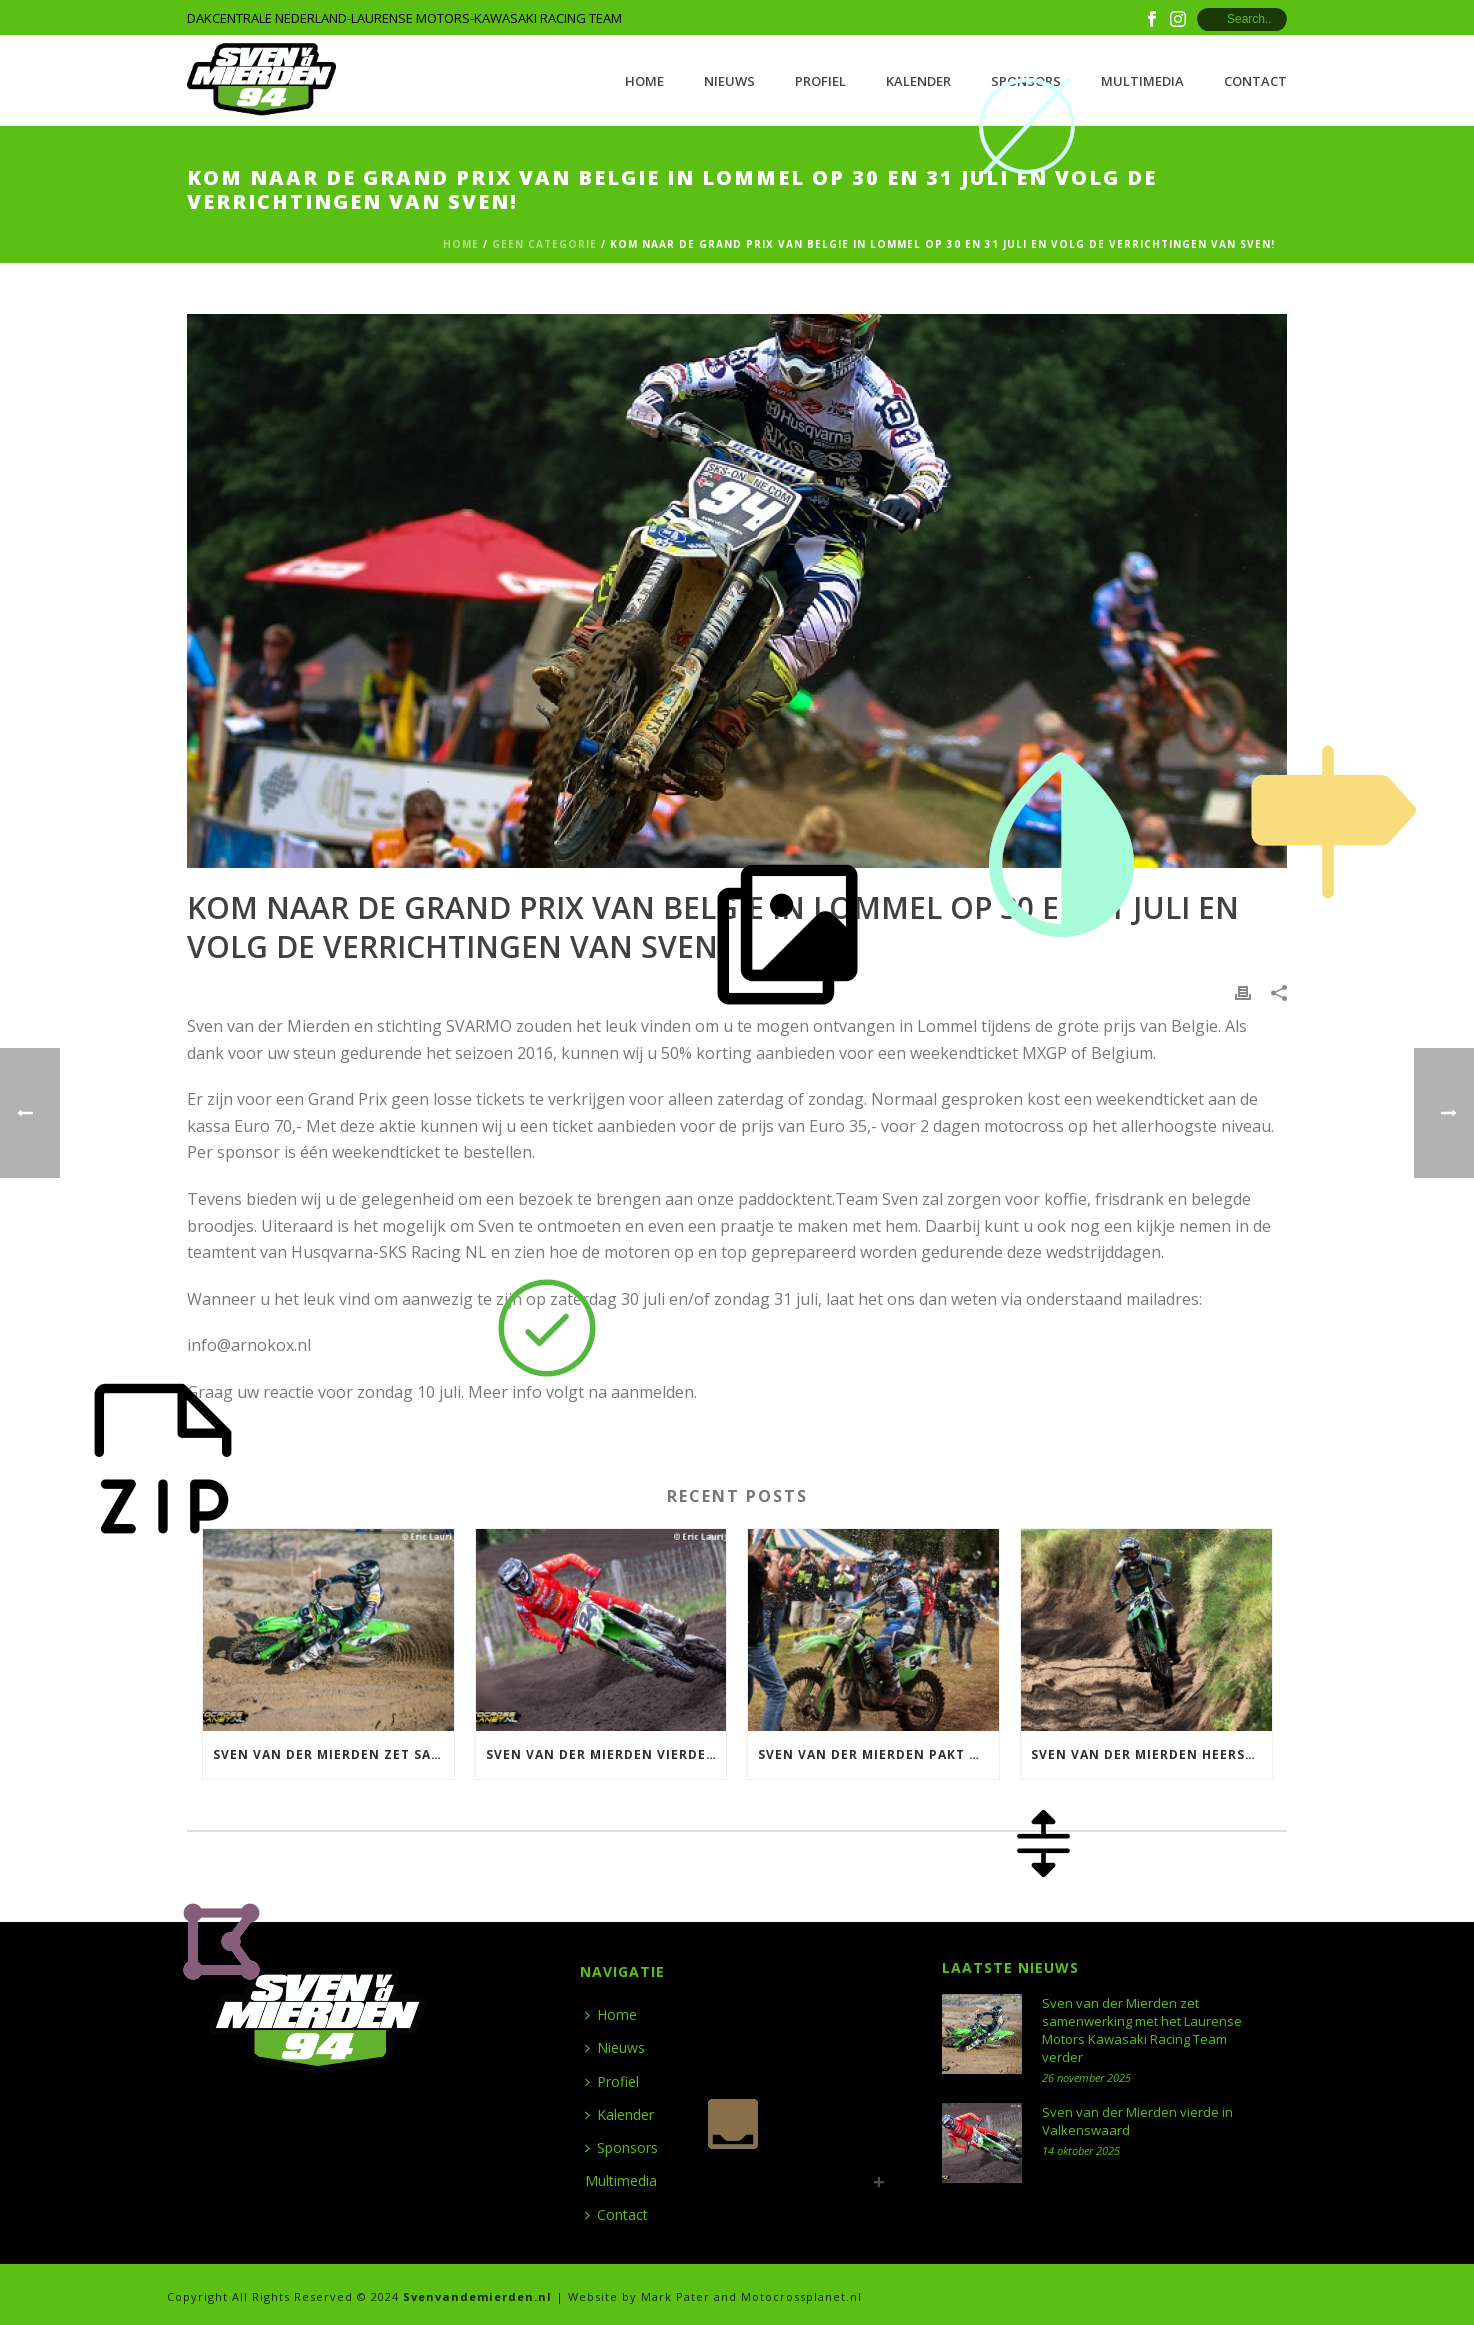  I want to click on adjust color saturation or contrast settings, so click(1061, 851).